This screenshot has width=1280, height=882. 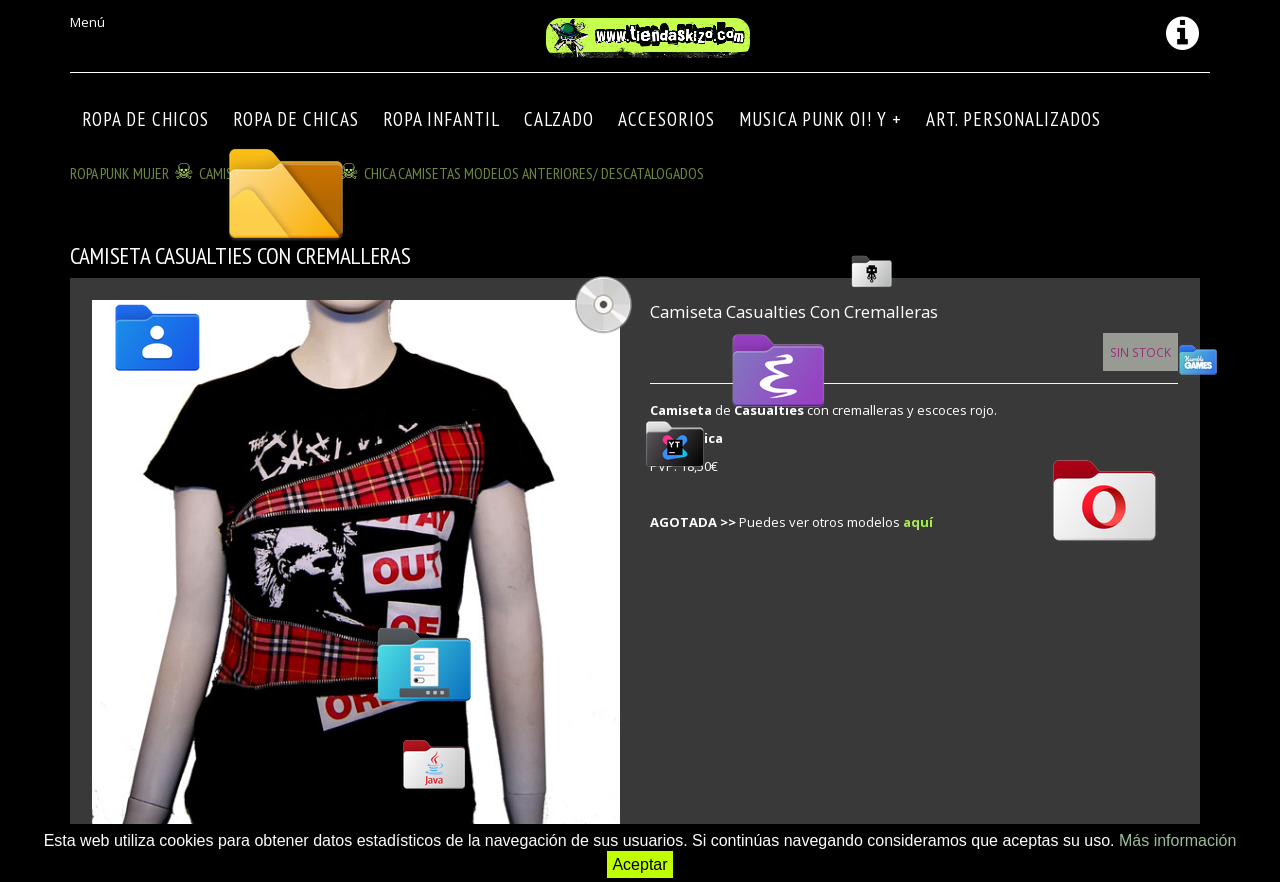 I want to click on open google contacts folder, so click(x=157, y=340).